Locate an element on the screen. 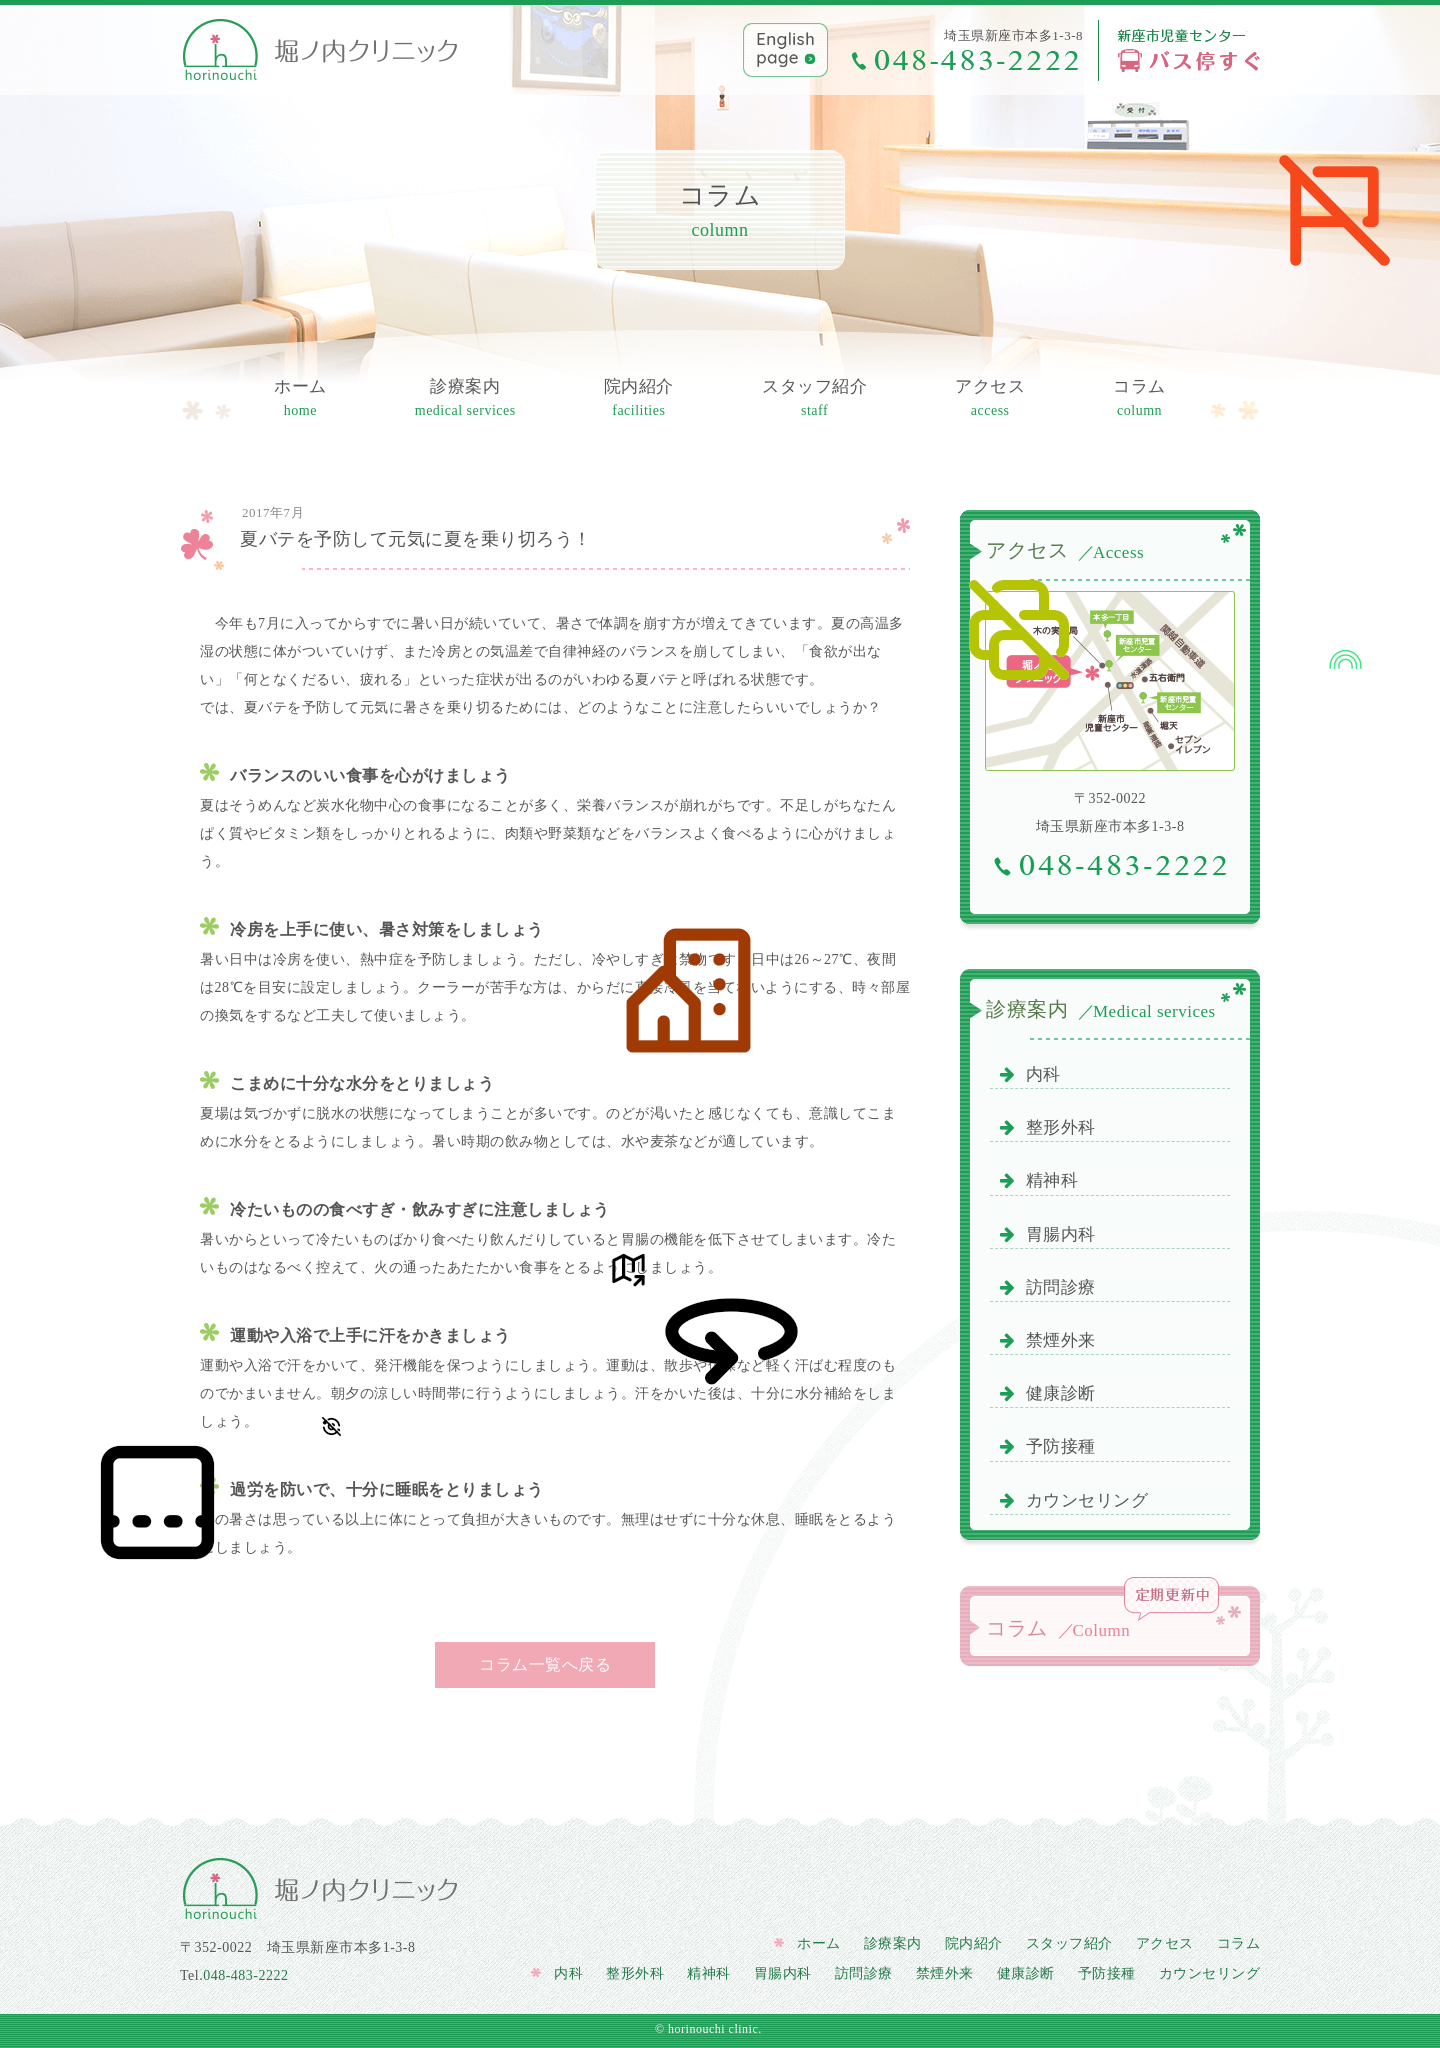  view community or residential buildings is located at coordinates (688, 990).